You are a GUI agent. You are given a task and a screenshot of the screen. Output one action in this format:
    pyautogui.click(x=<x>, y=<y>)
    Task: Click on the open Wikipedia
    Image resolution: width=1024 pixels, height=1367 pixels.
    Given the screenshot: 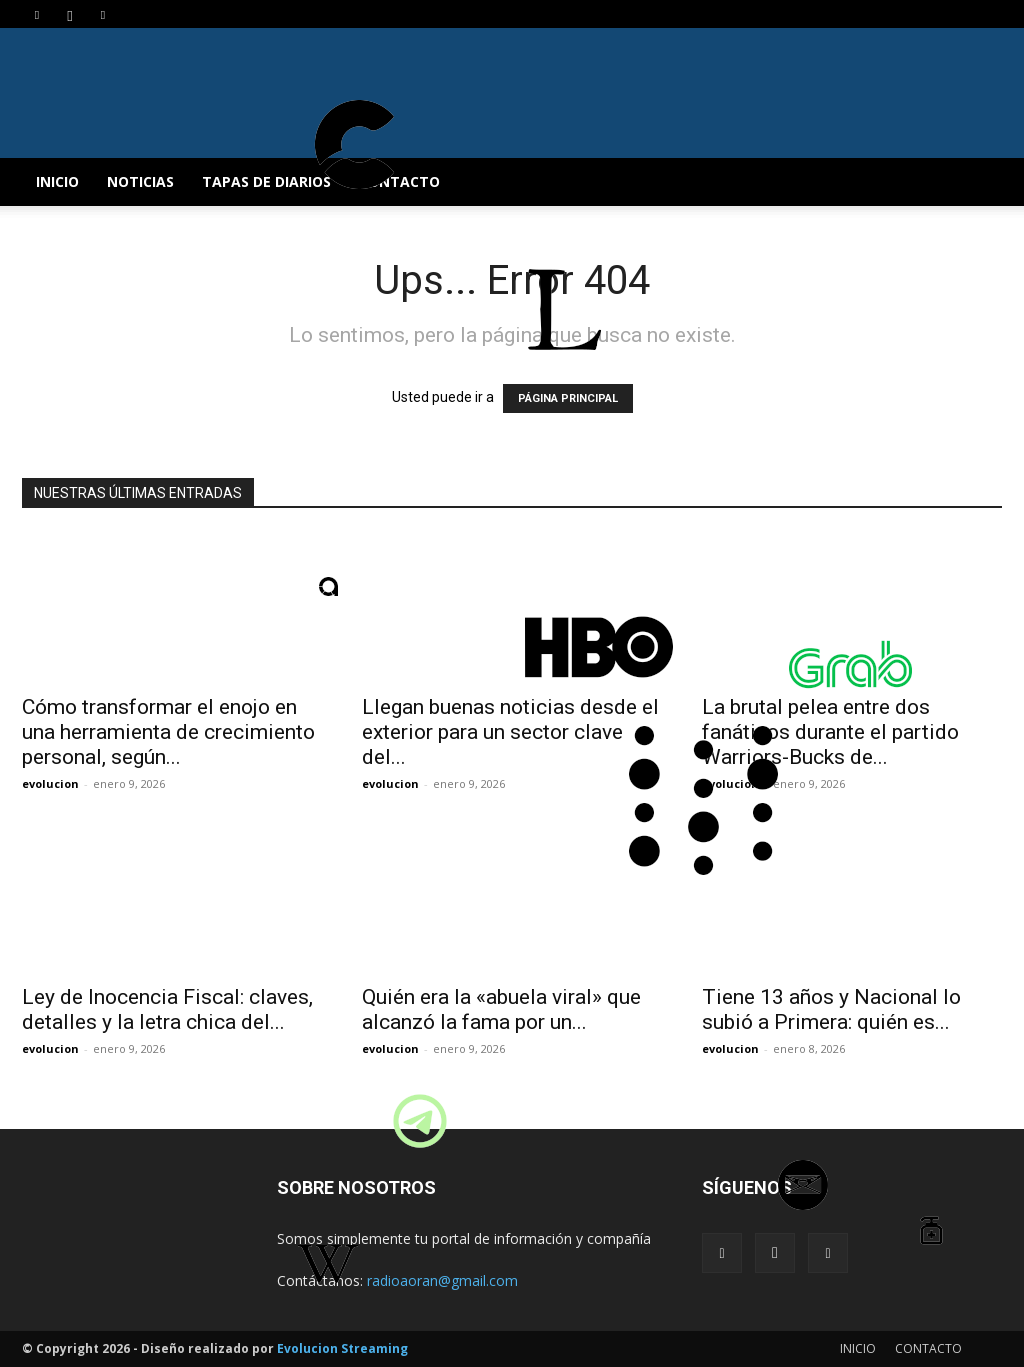 What is the action you would take?
    pyautogui.click(x=328, y=1264)
    